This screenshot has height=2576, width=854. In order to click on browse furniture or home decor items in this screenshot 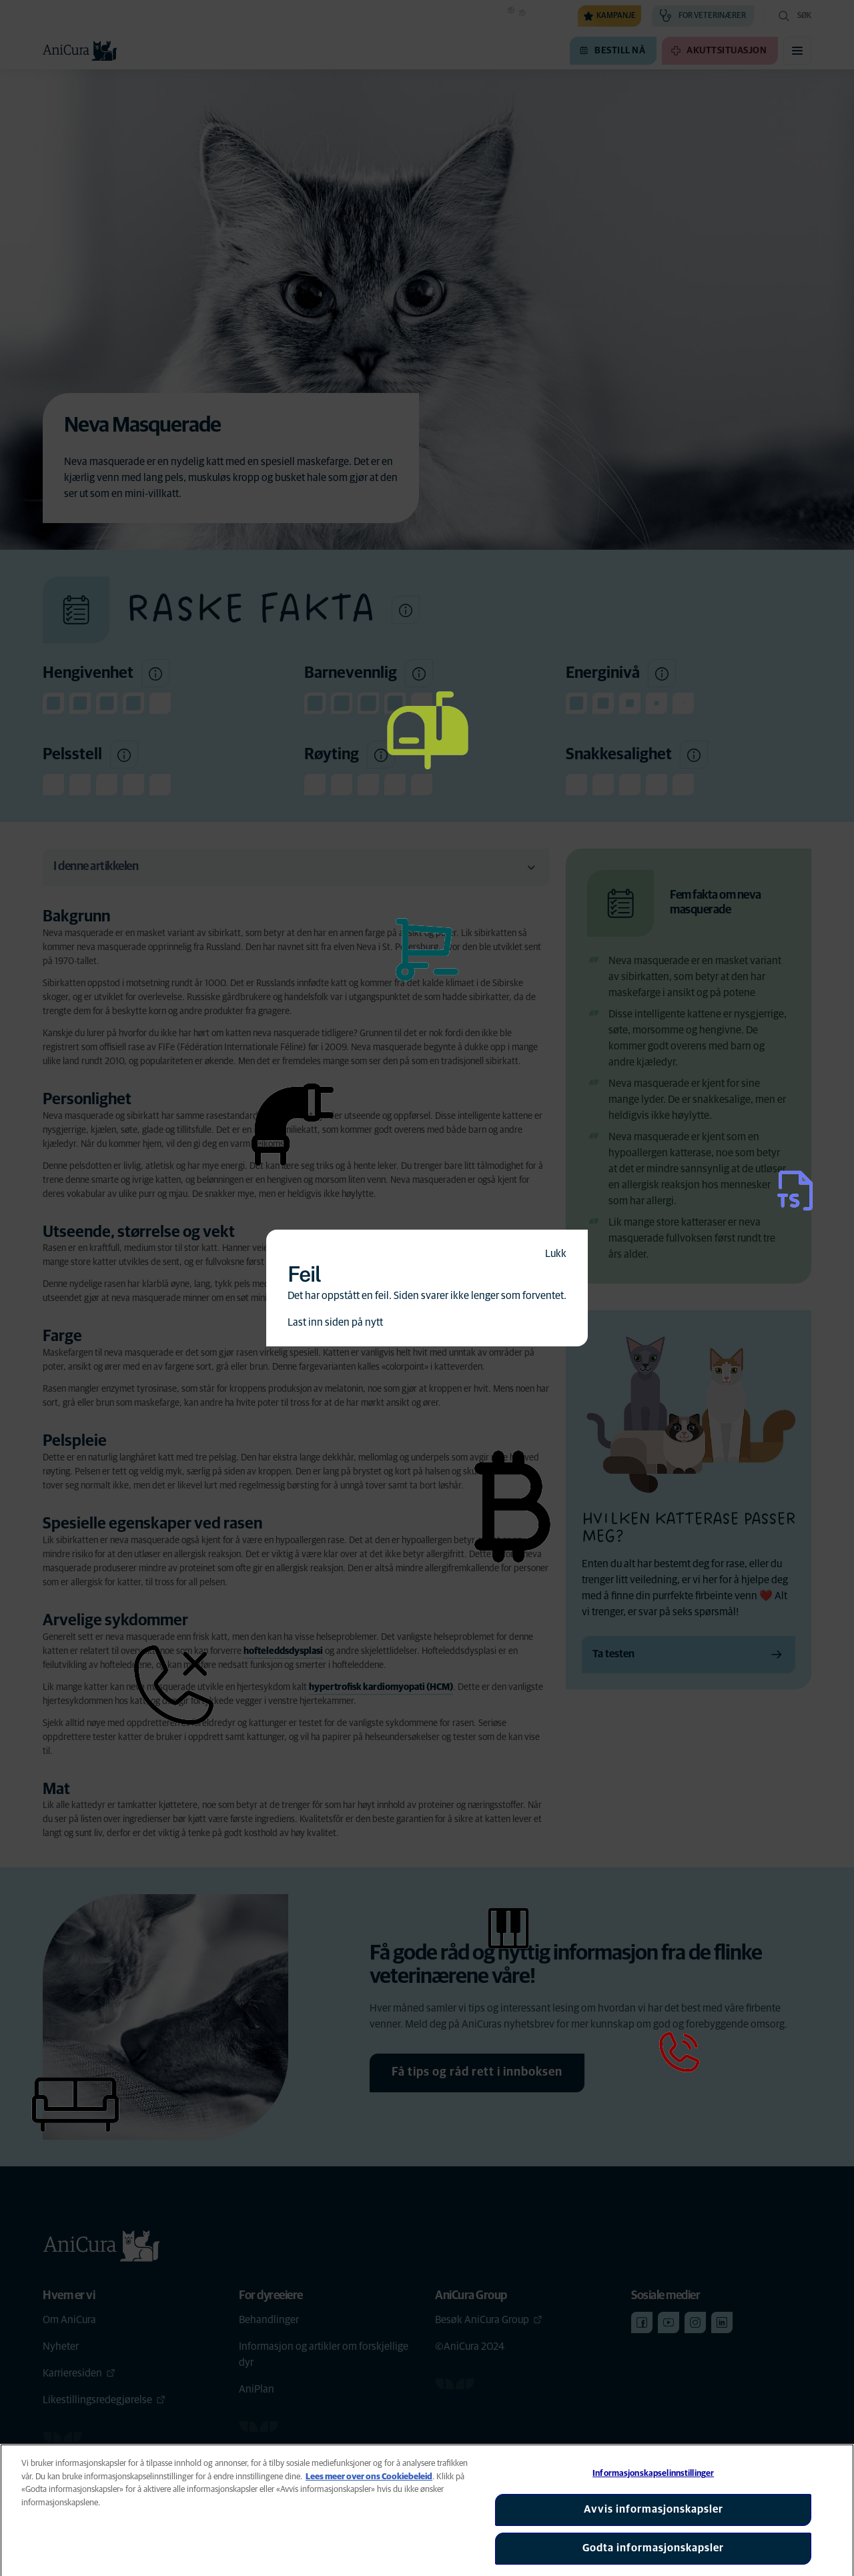, I will do `click(75, 2103)`.